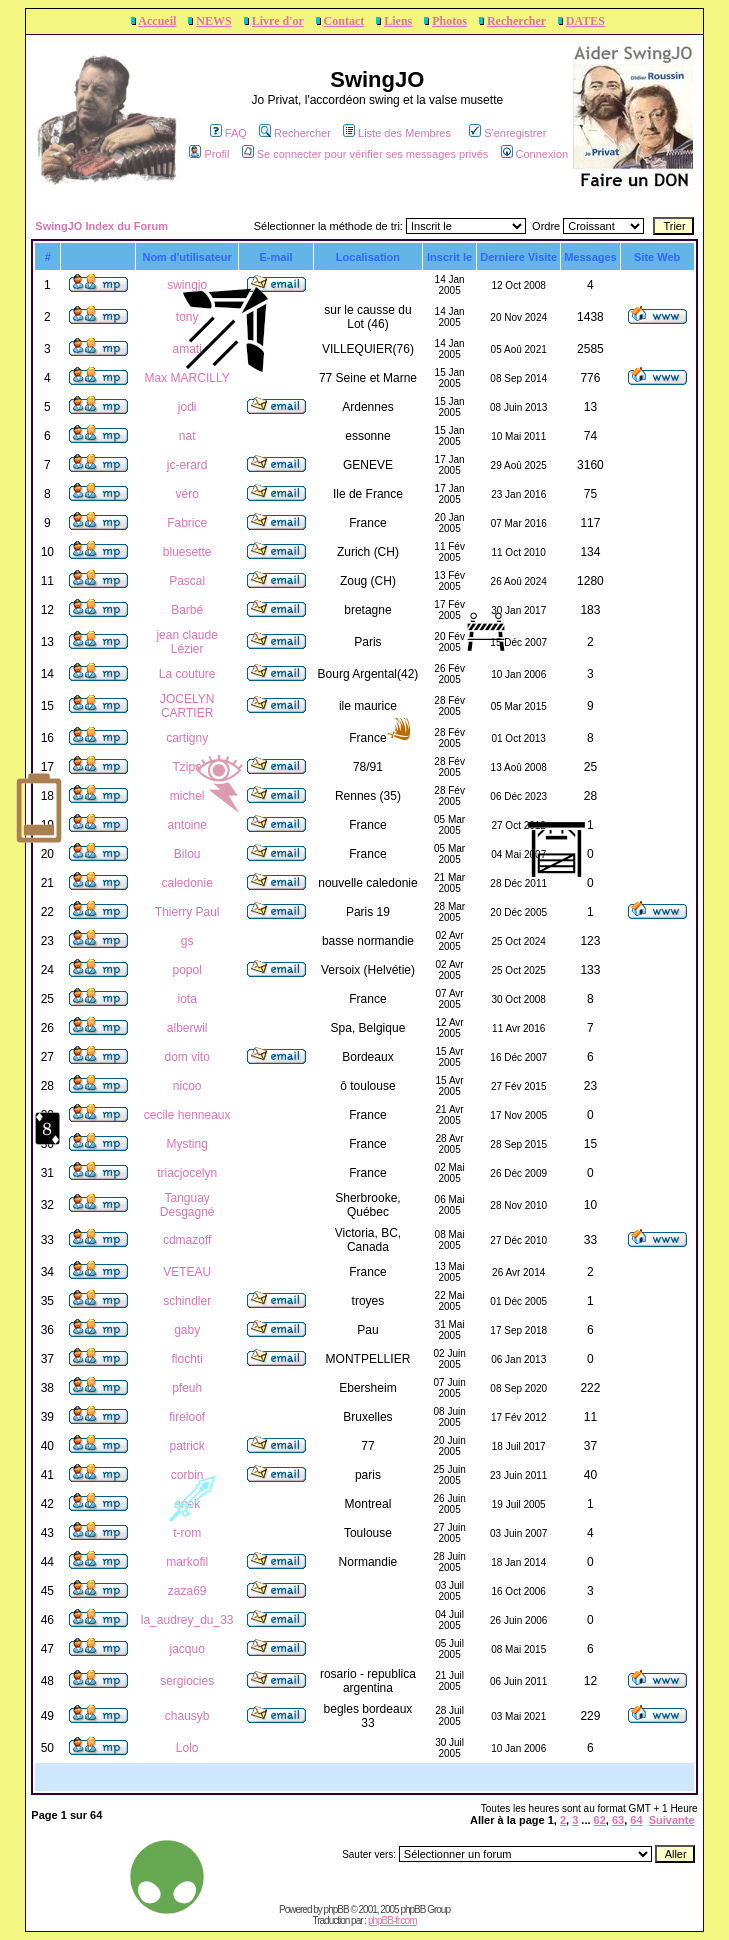 This screenshot has width=729, height=1940. Describe the element at coordinates (486, 631) in the screenshot. I see `indicates a blocked or restricted area` at that location.